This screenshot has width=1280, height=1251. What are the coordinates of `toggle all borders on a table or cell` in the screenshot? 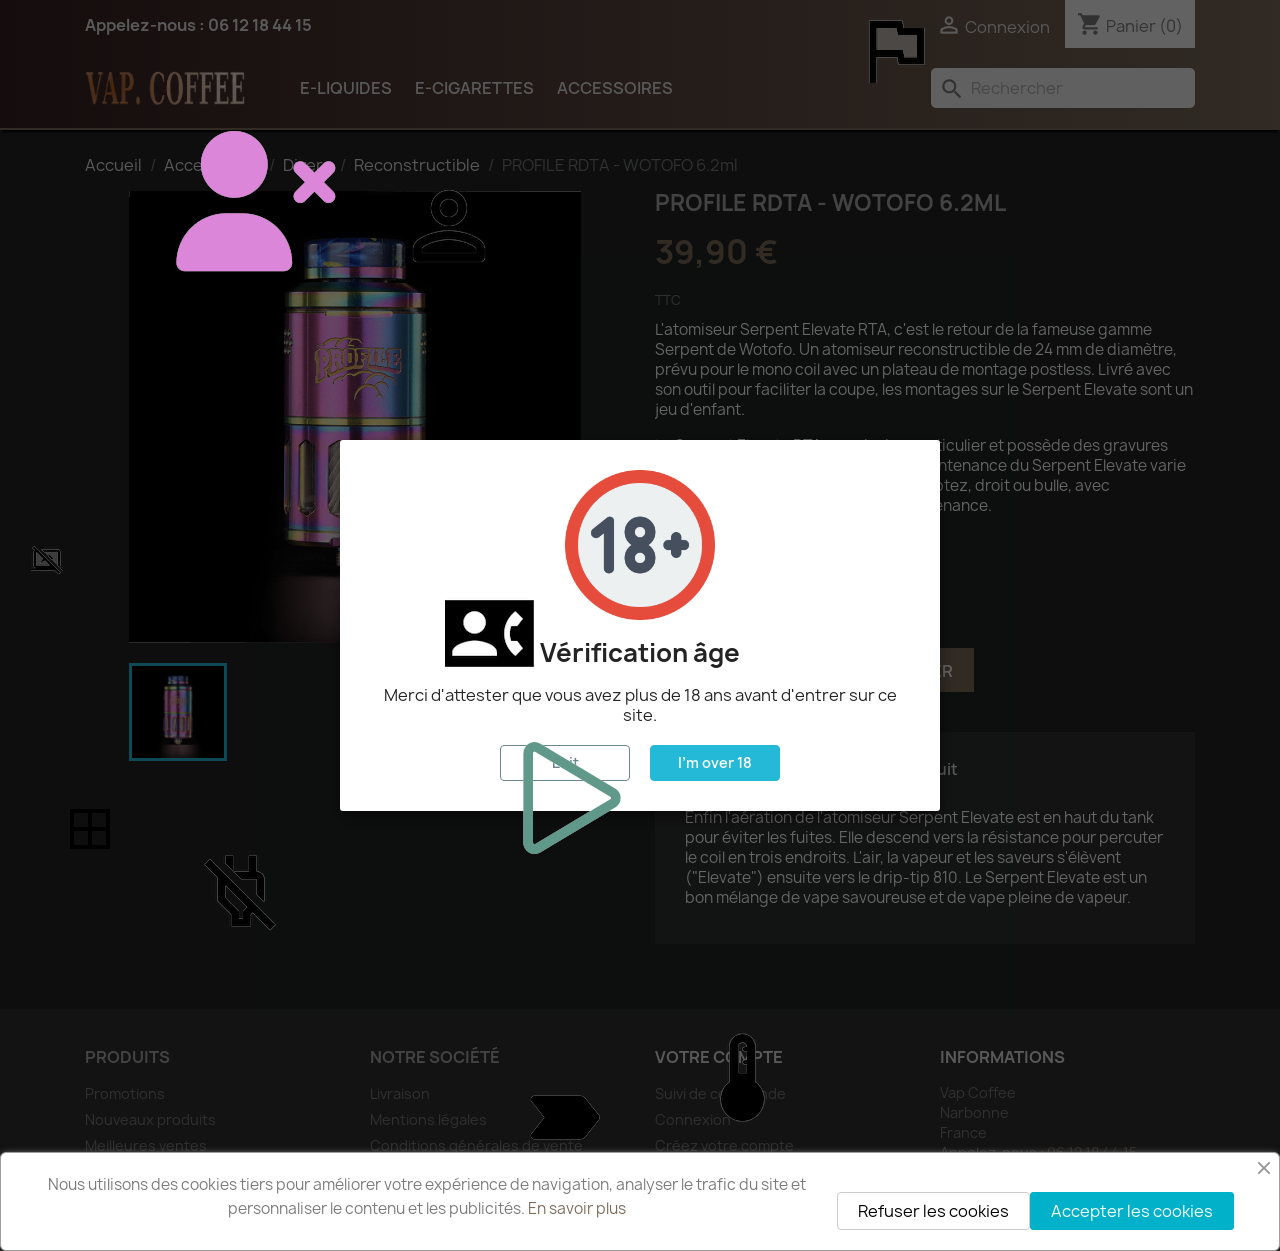 It's located at (90, 829).